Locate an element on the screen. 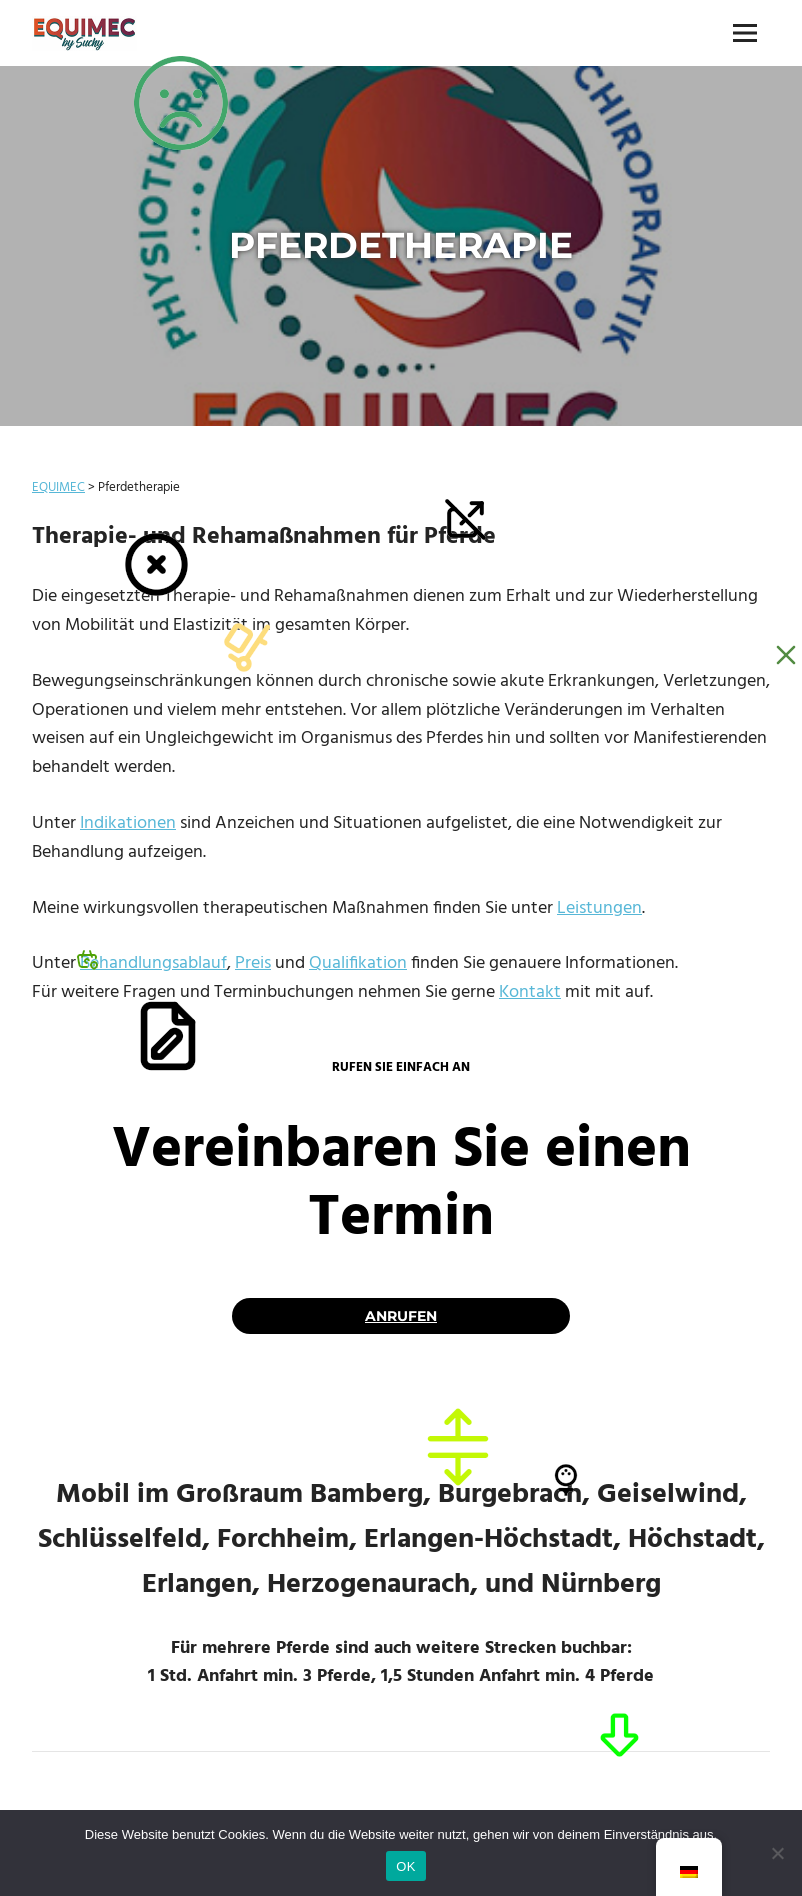 This screenshot has width=802, height=1896. close or dismiss a dialog is located at coordinates (156, 564).